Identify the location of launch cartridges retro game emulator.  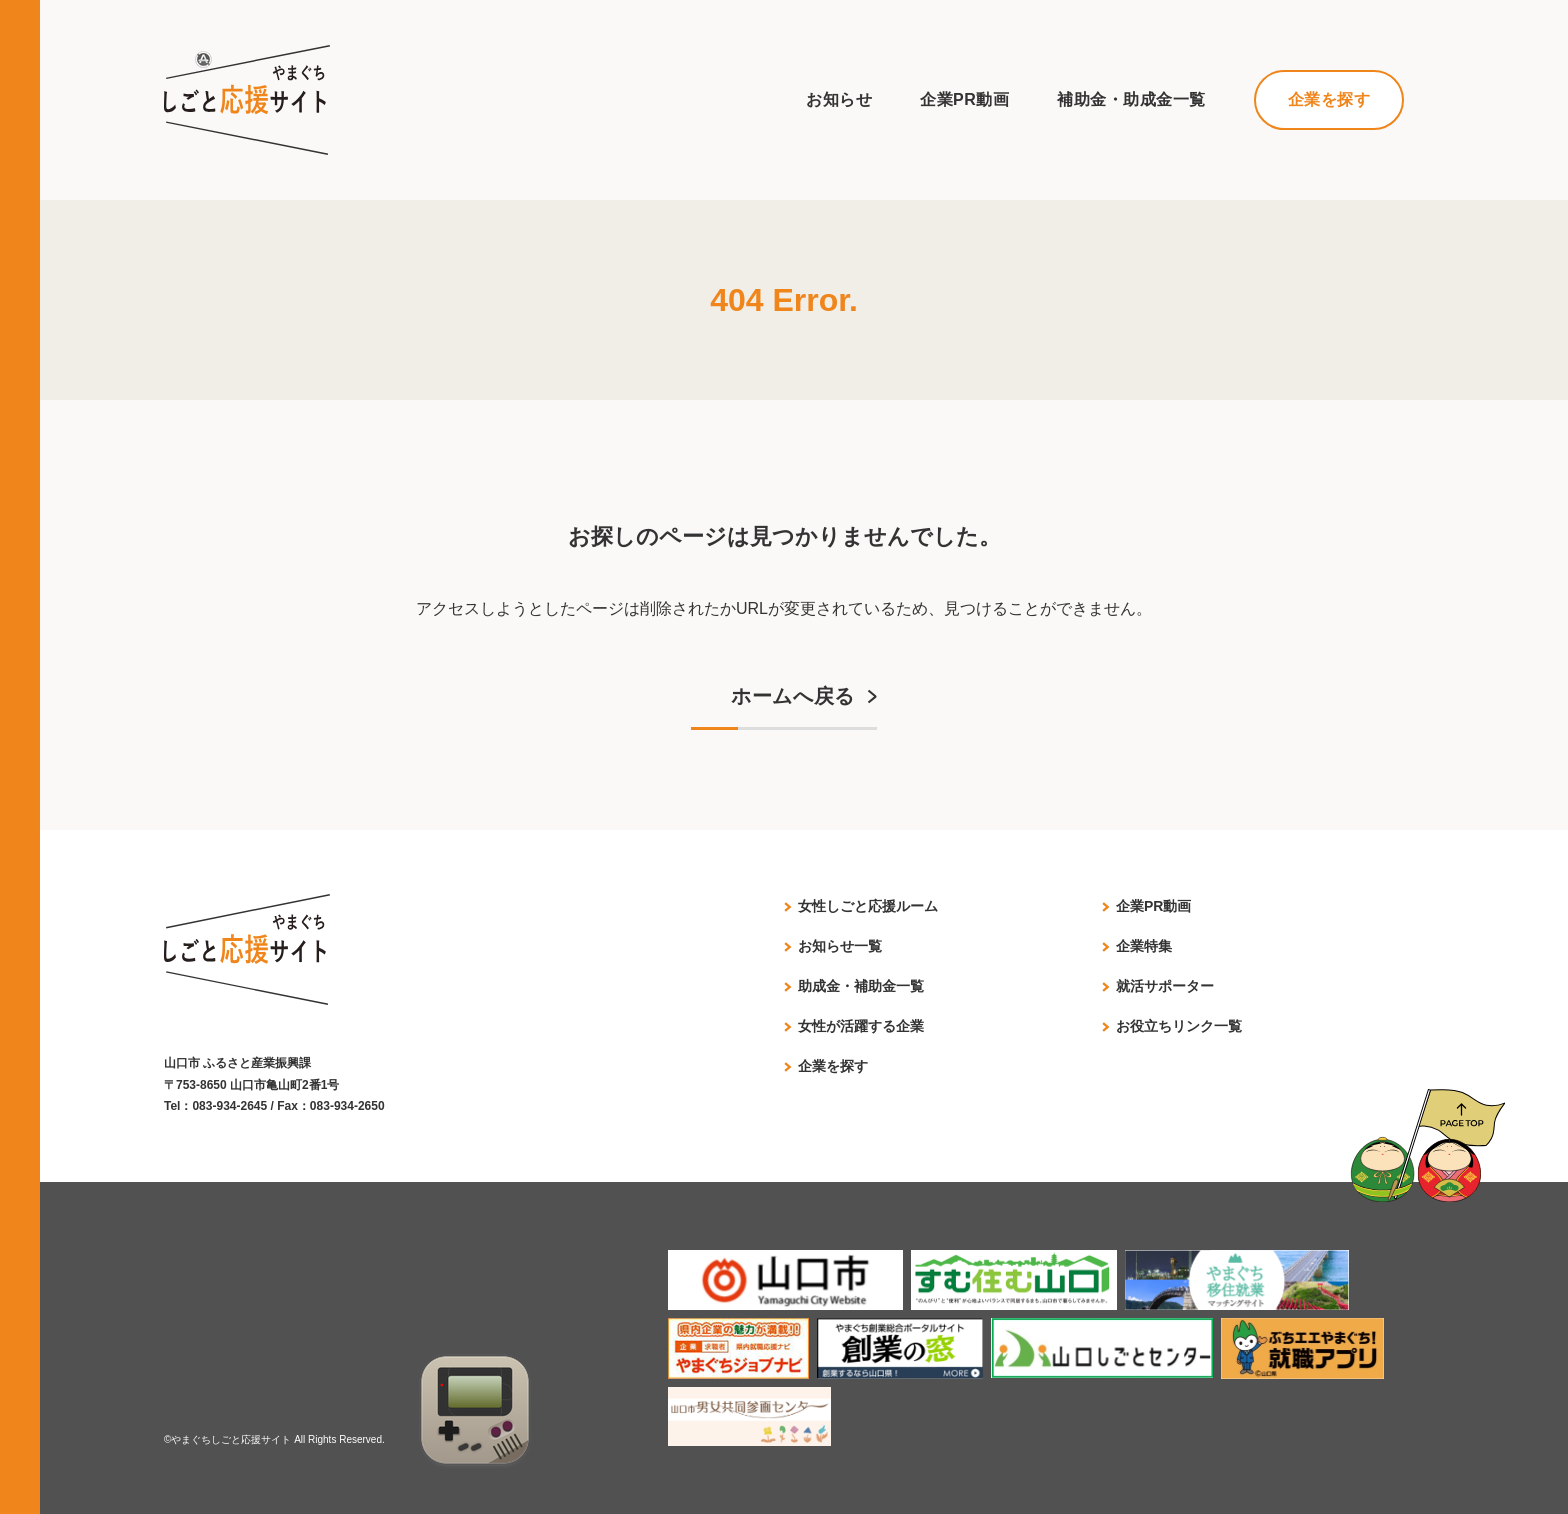
(475, 1410).